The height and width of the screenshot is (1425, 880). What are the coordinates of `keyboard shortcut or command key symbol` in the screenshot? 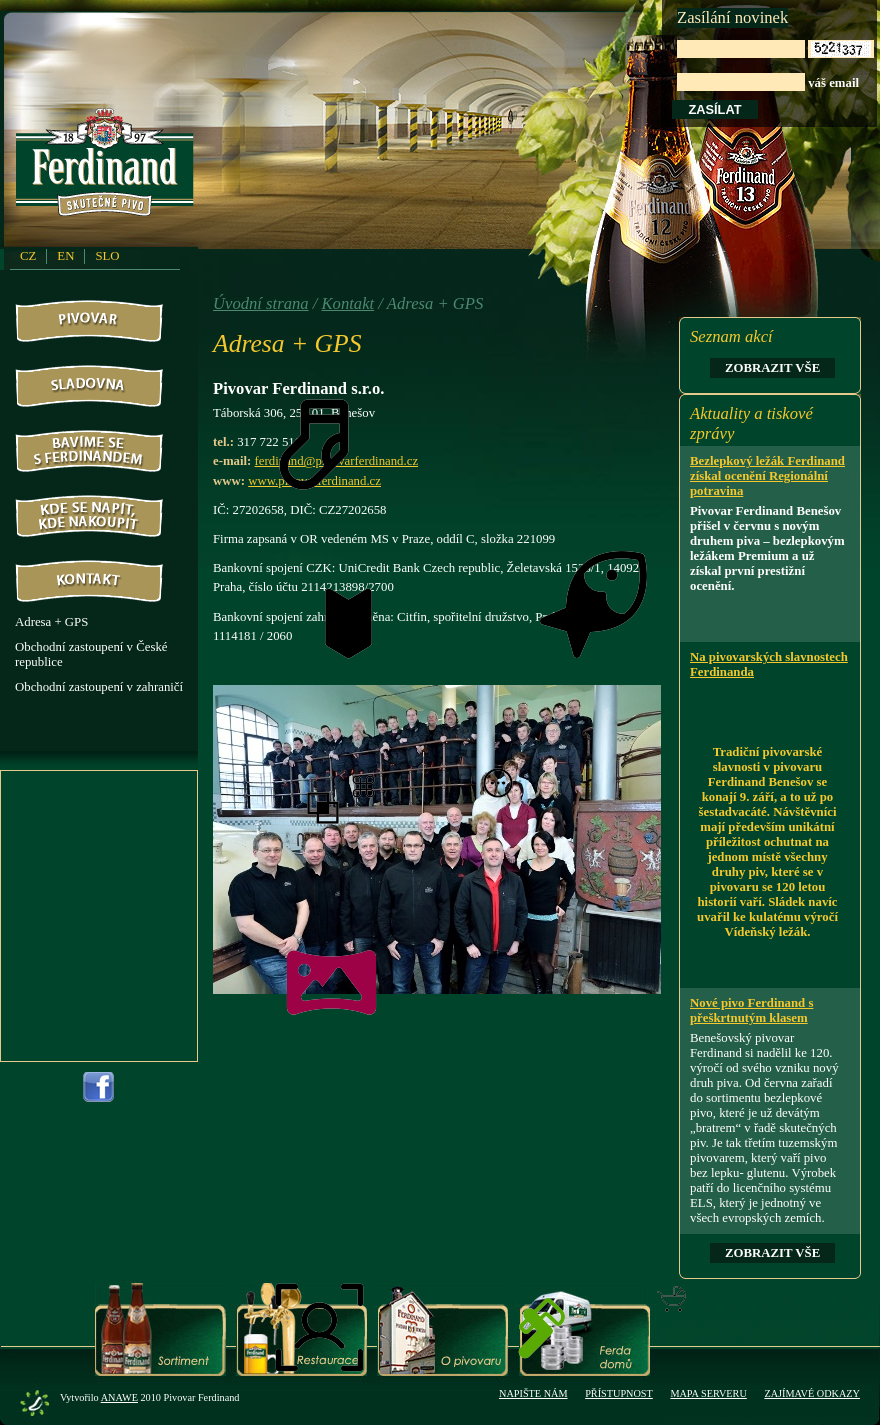 It's located at (363, 786).